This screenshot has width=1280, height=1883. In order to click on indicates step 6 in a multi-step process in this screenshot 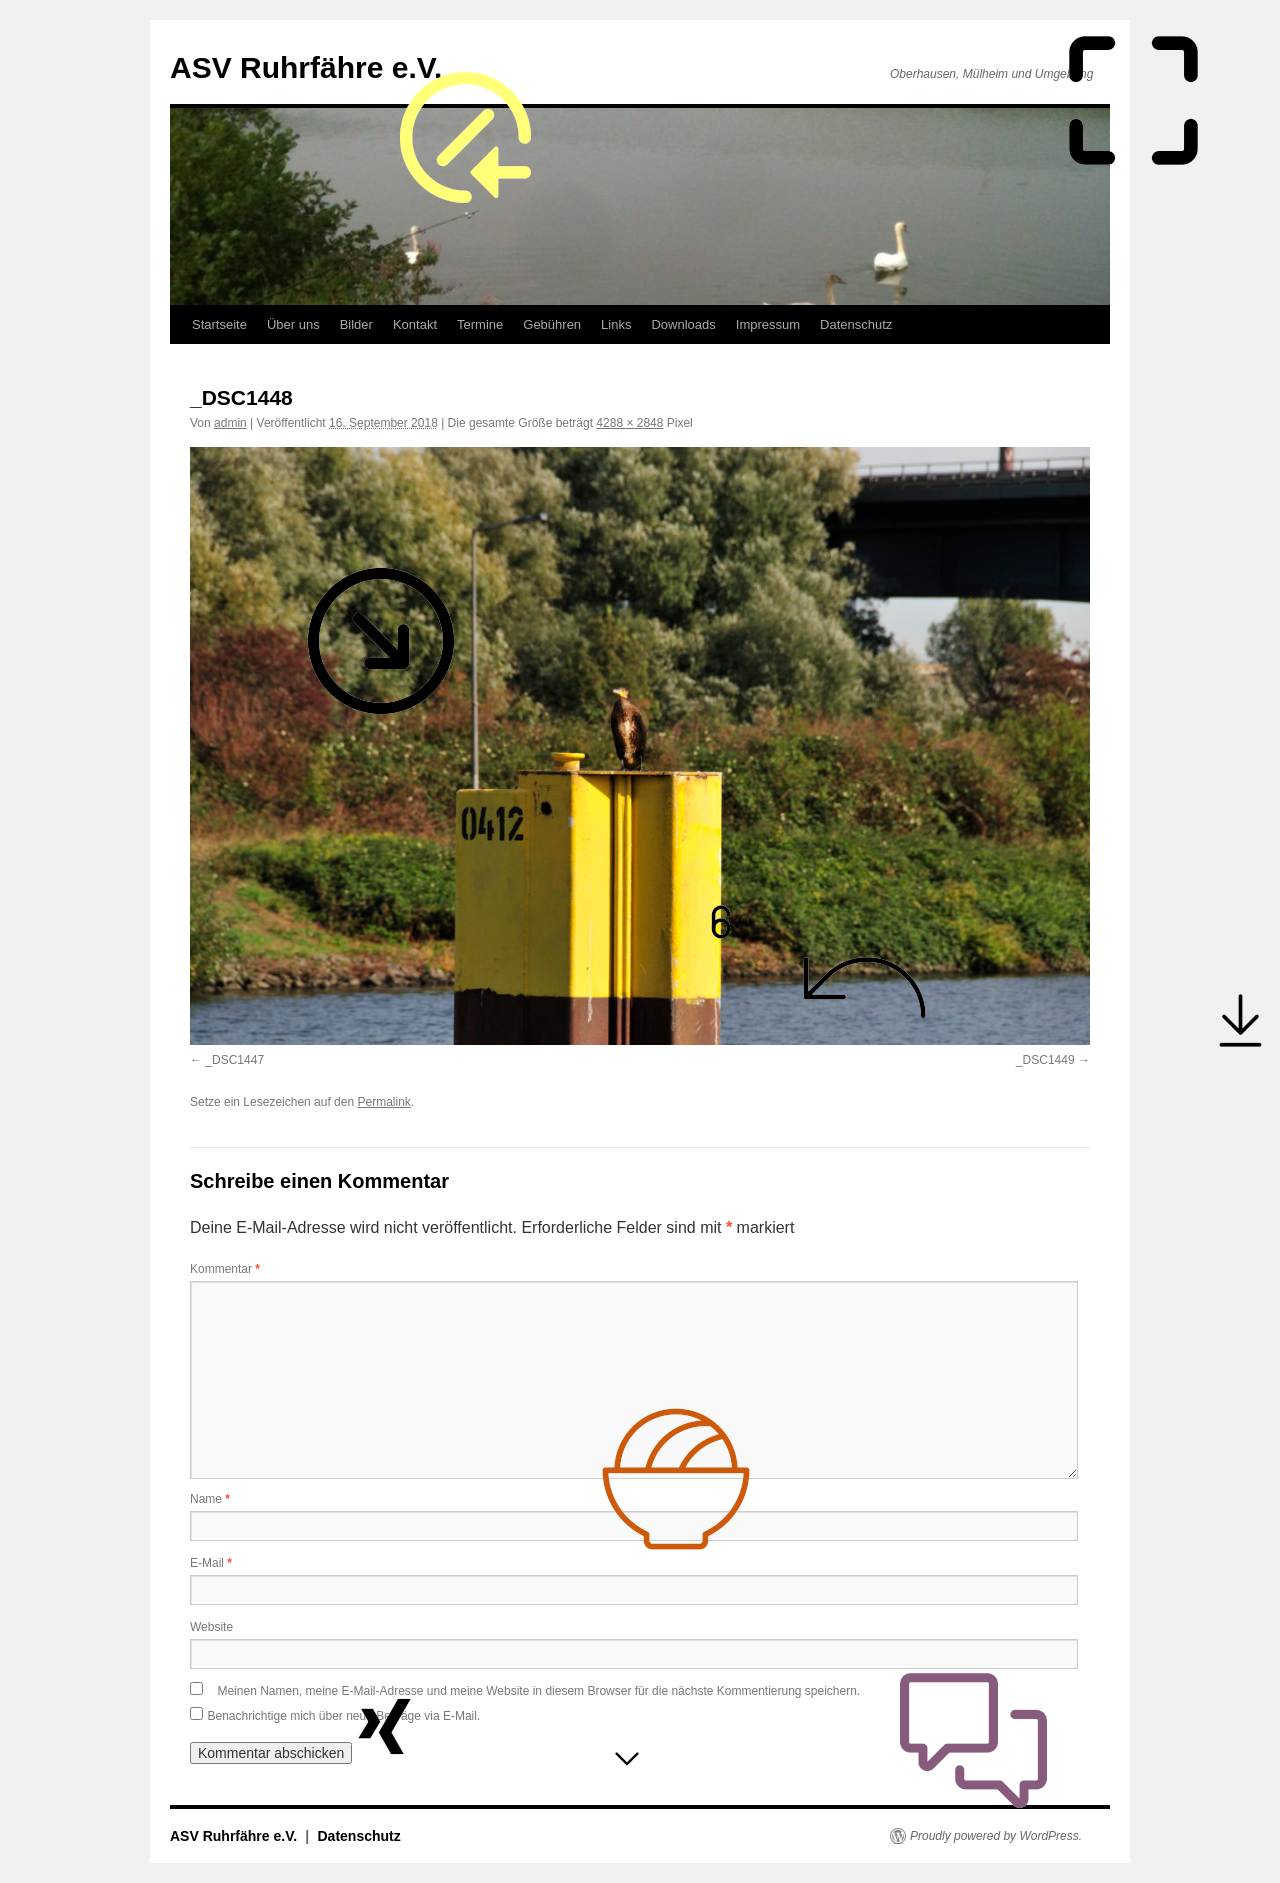, I will do `click(721, 922)`.